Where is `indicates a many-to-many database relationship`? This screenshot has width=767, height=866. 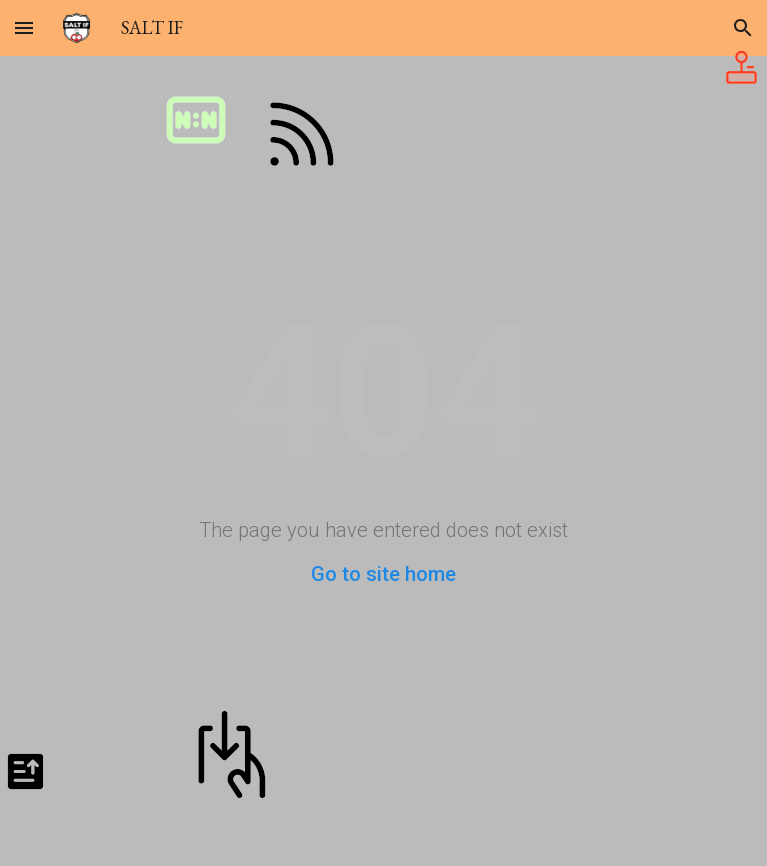
indicates a many-to-many database relationship is located at coordinates (196, 120).